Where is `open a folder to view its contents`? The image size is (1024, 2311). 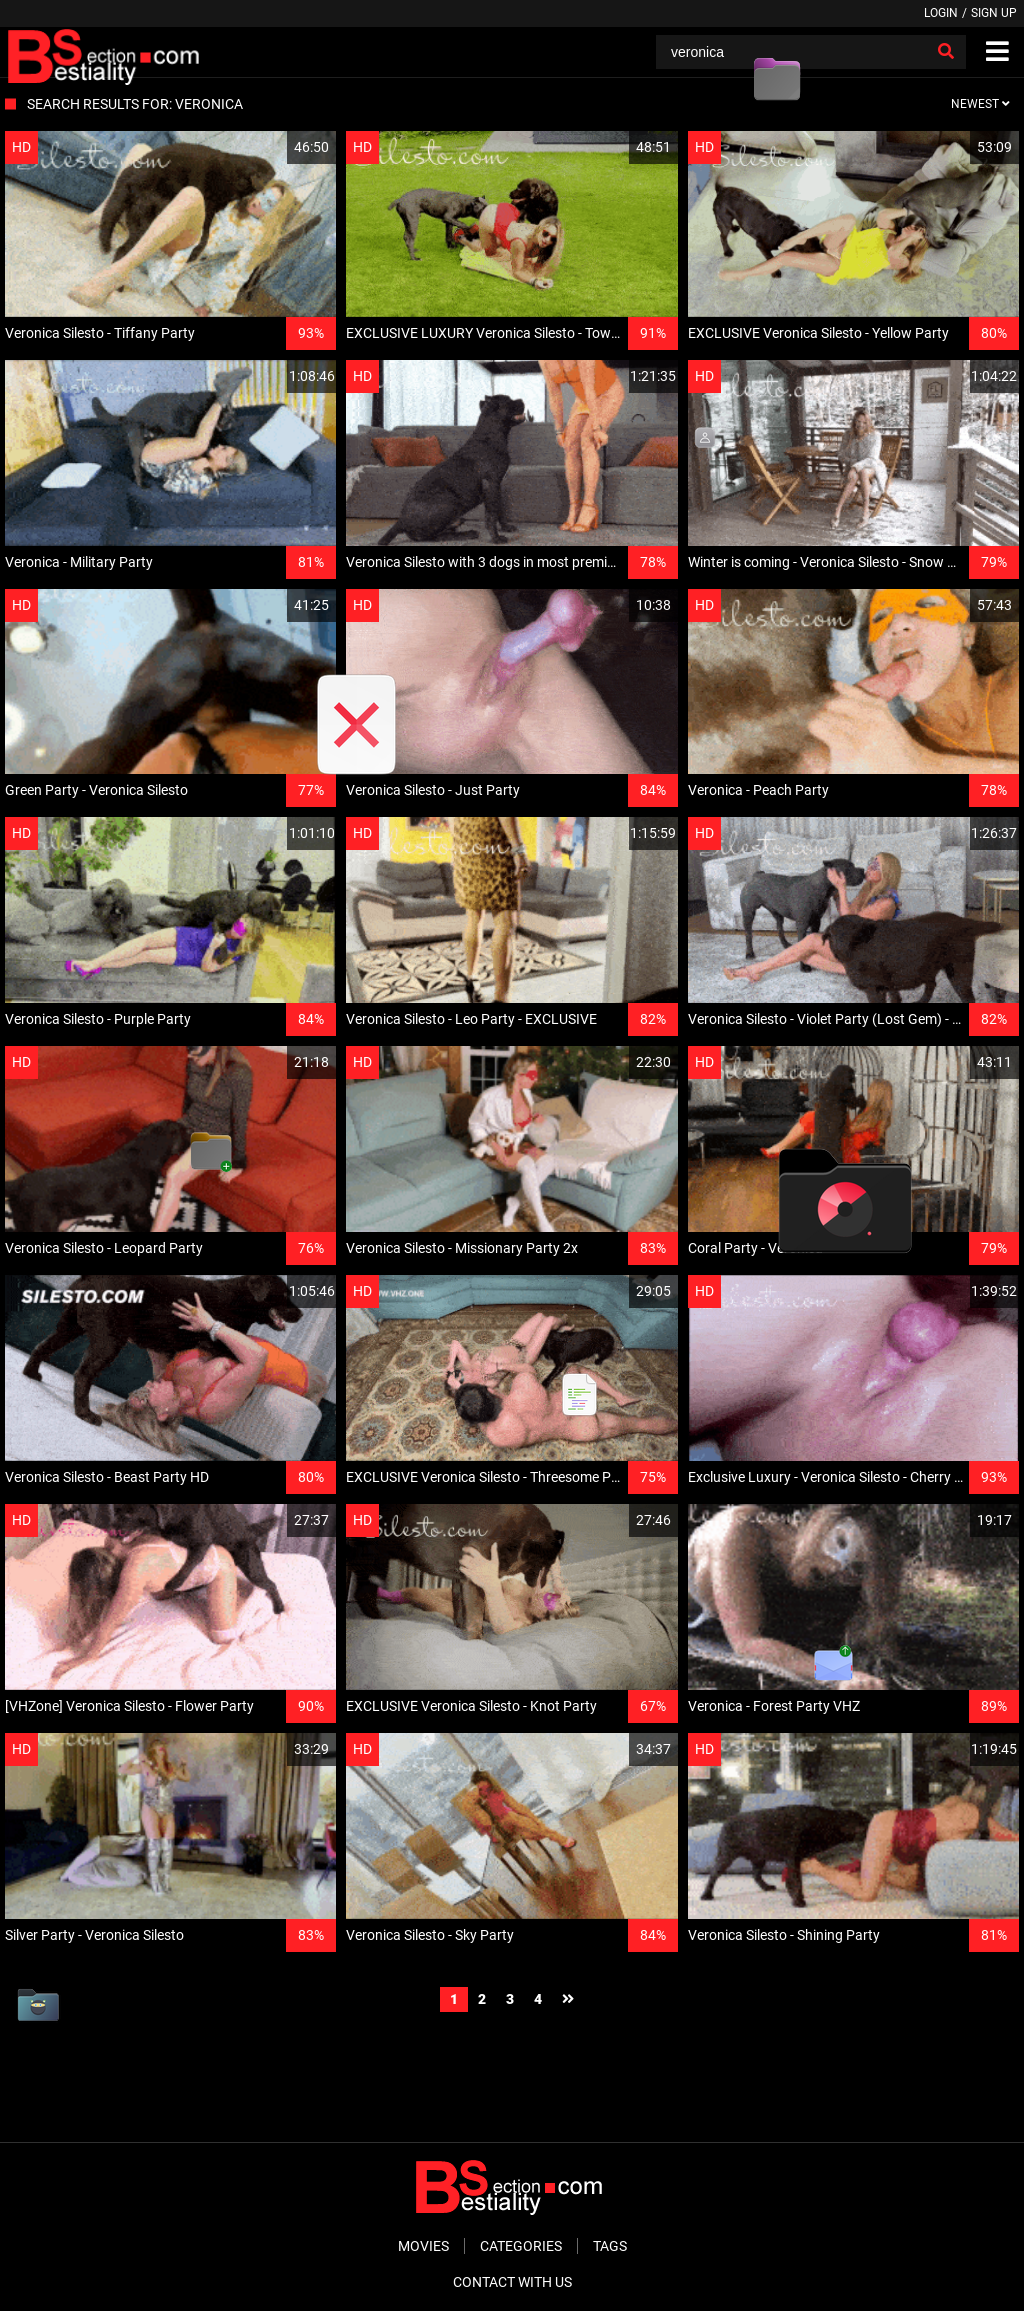
open a folder to view its contents is located at coordinates (777, 79).